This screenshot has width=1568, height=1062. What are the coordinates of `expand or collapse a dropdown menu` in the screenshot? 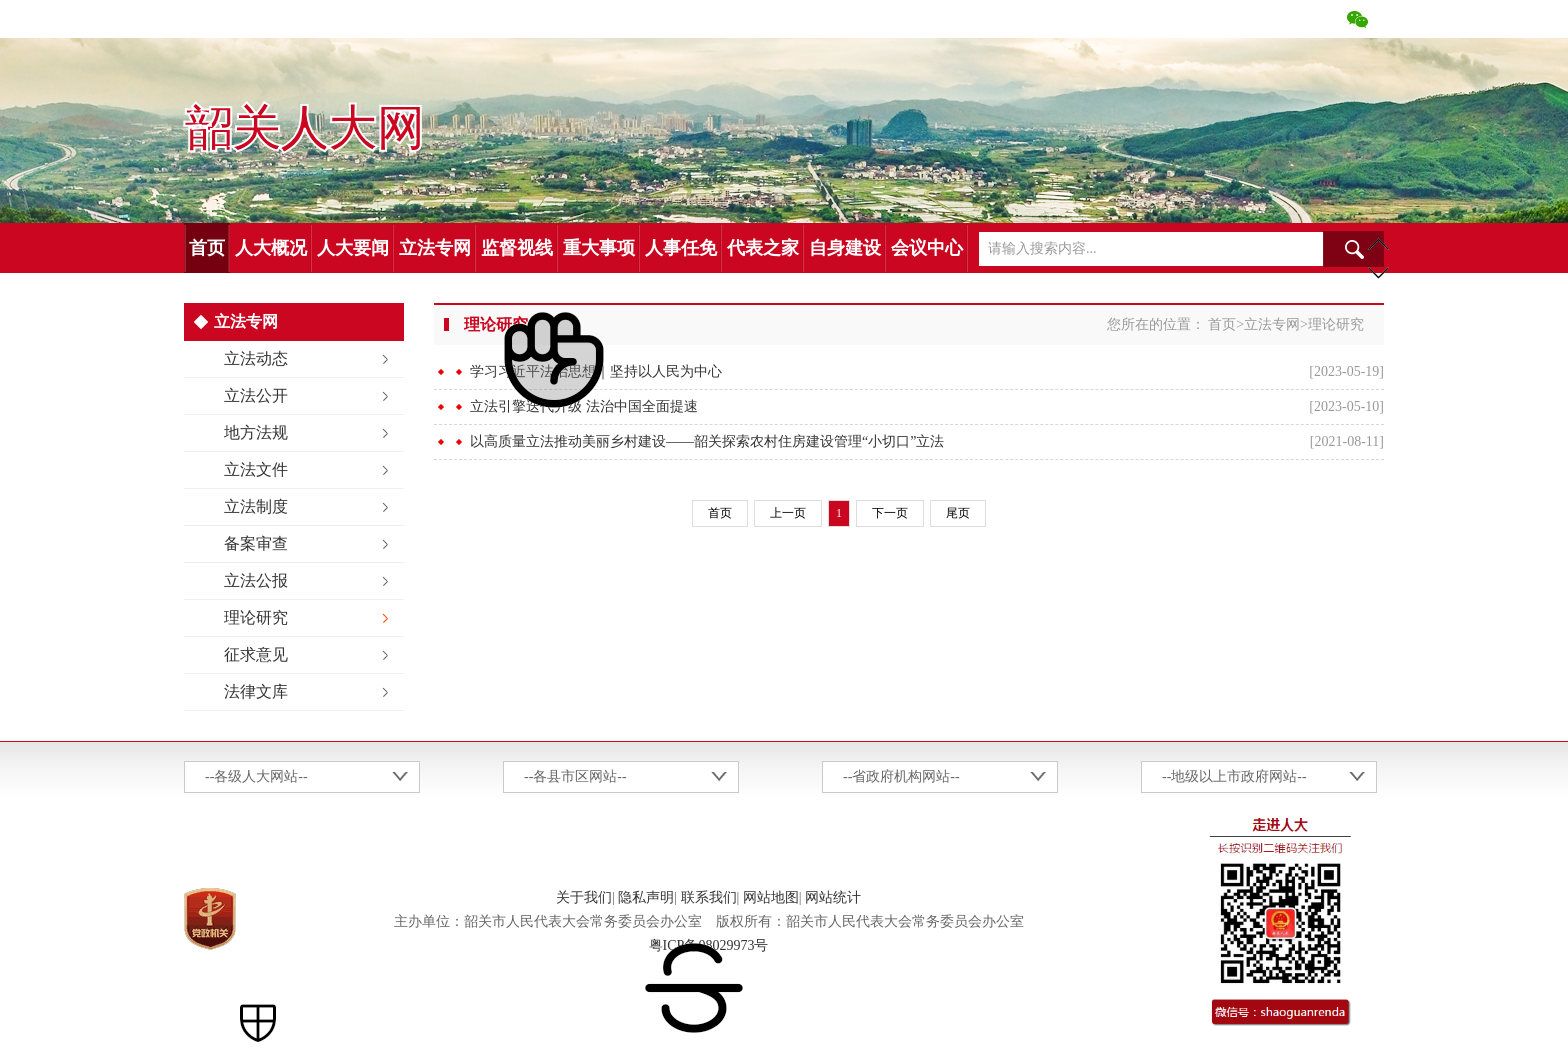 It's located at (1378, 258).